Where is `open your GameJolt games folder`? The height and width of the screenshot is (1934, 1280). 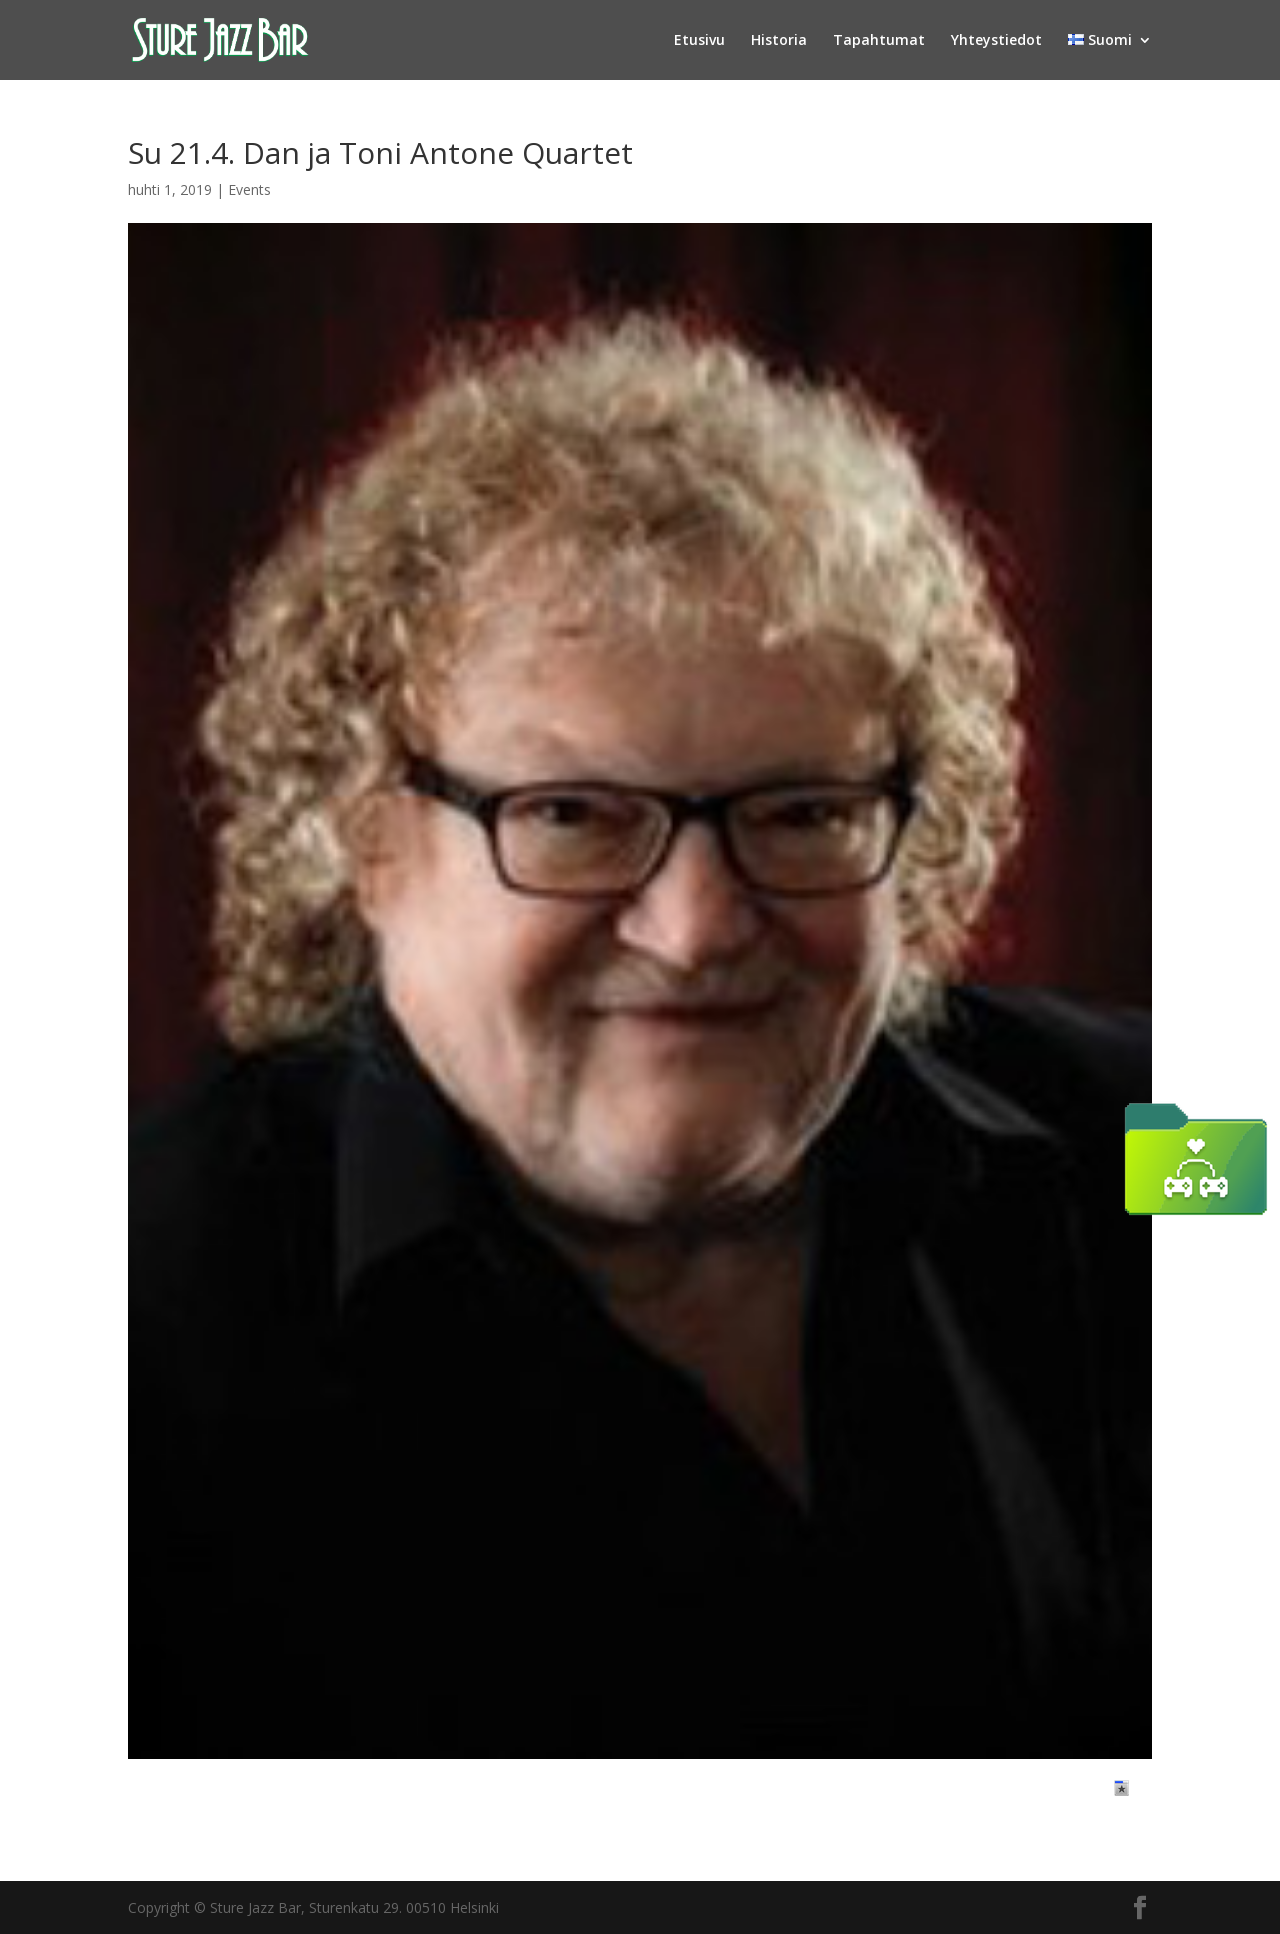 open your GameJolt games folder is located at coordinates (1196, 1163).